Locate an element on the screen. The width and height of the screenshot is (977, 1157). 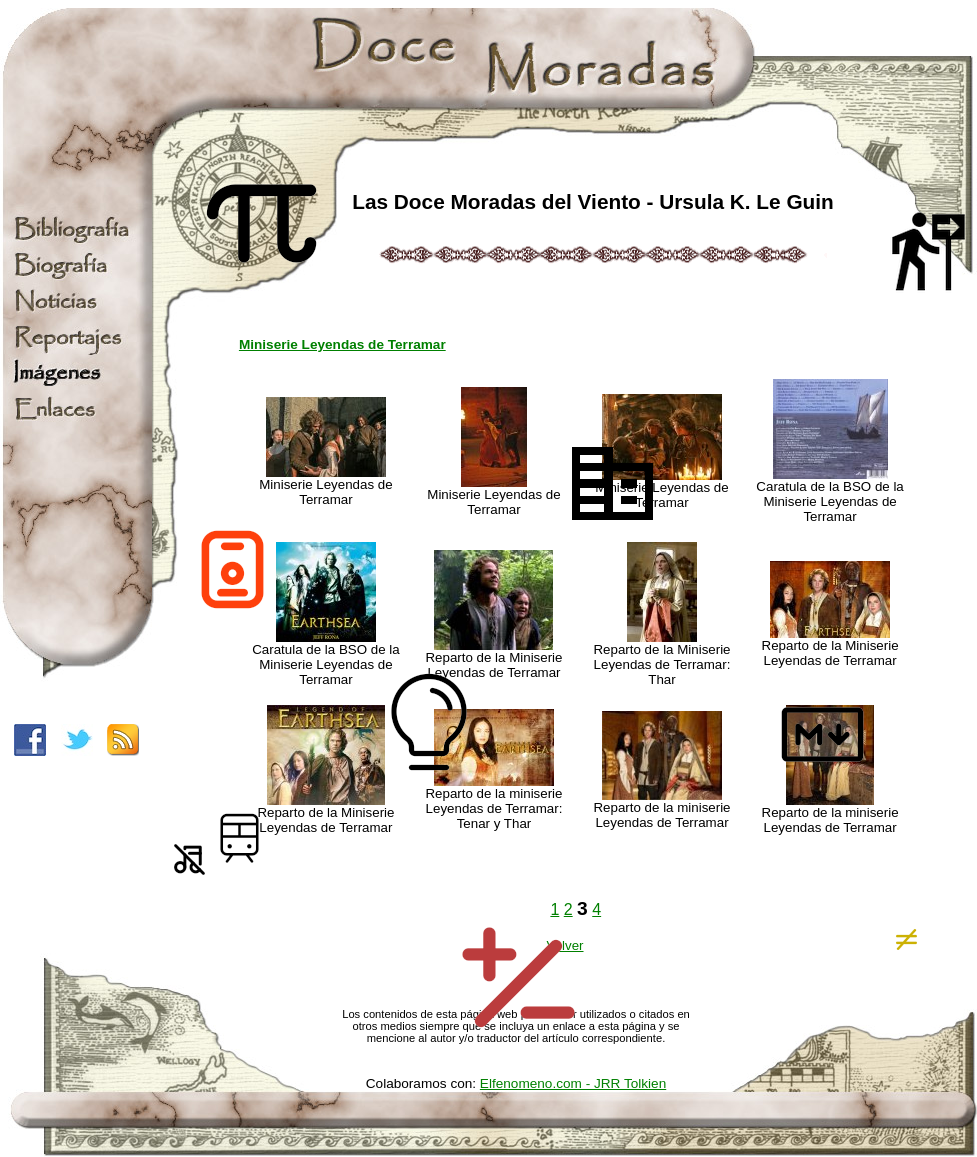
view organization or company settings is located at coordinates (612, 483).